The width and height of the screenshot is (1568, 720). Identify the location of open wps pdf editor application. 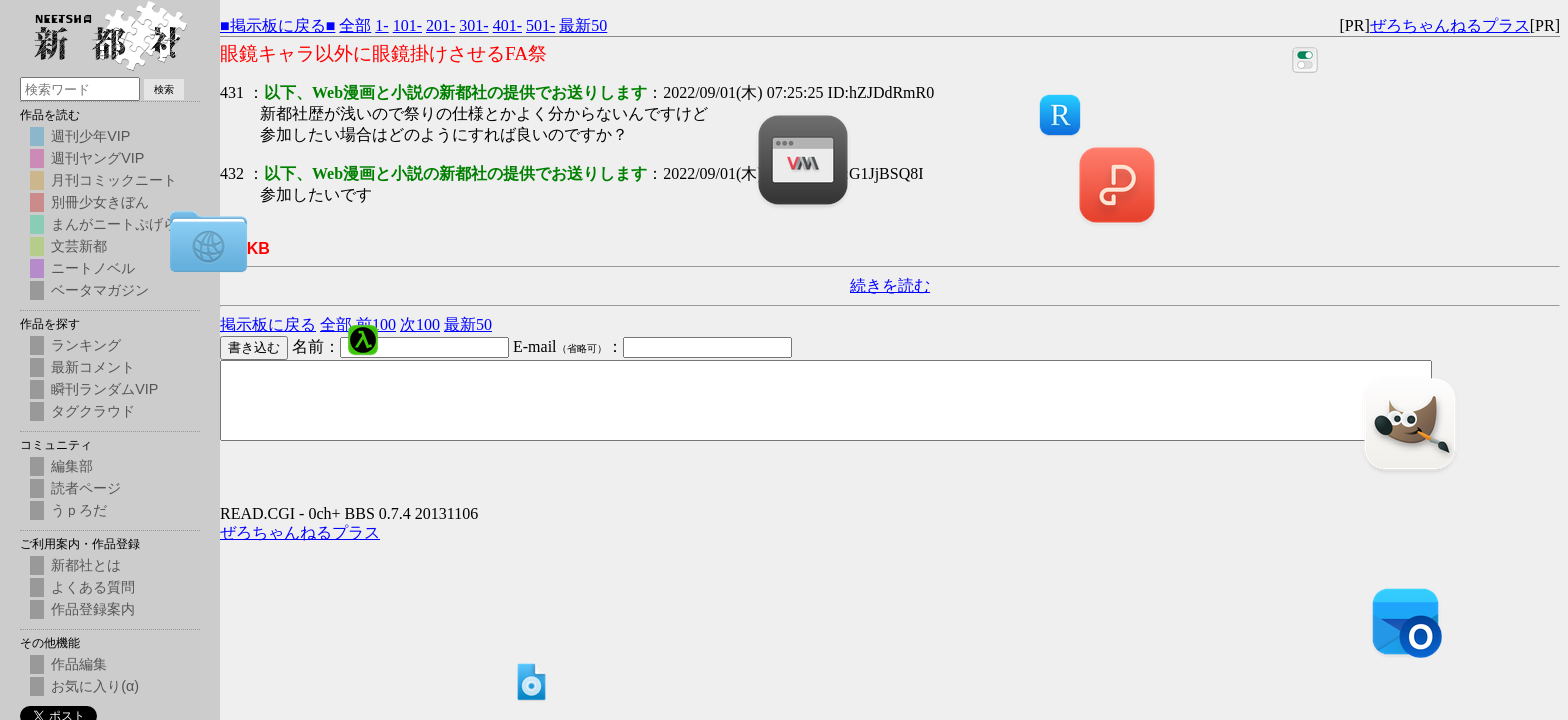
(1117, 185).